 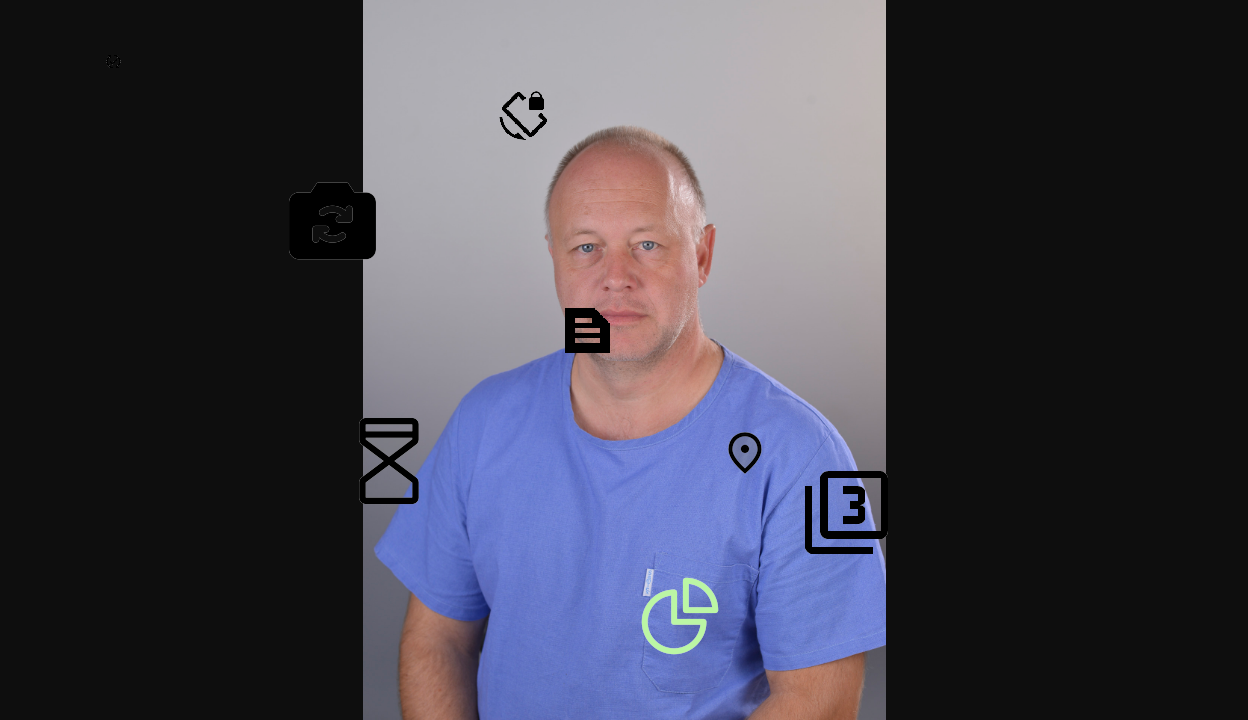 I want to click on switch between front and rear camera, so click(x=332, y=222).